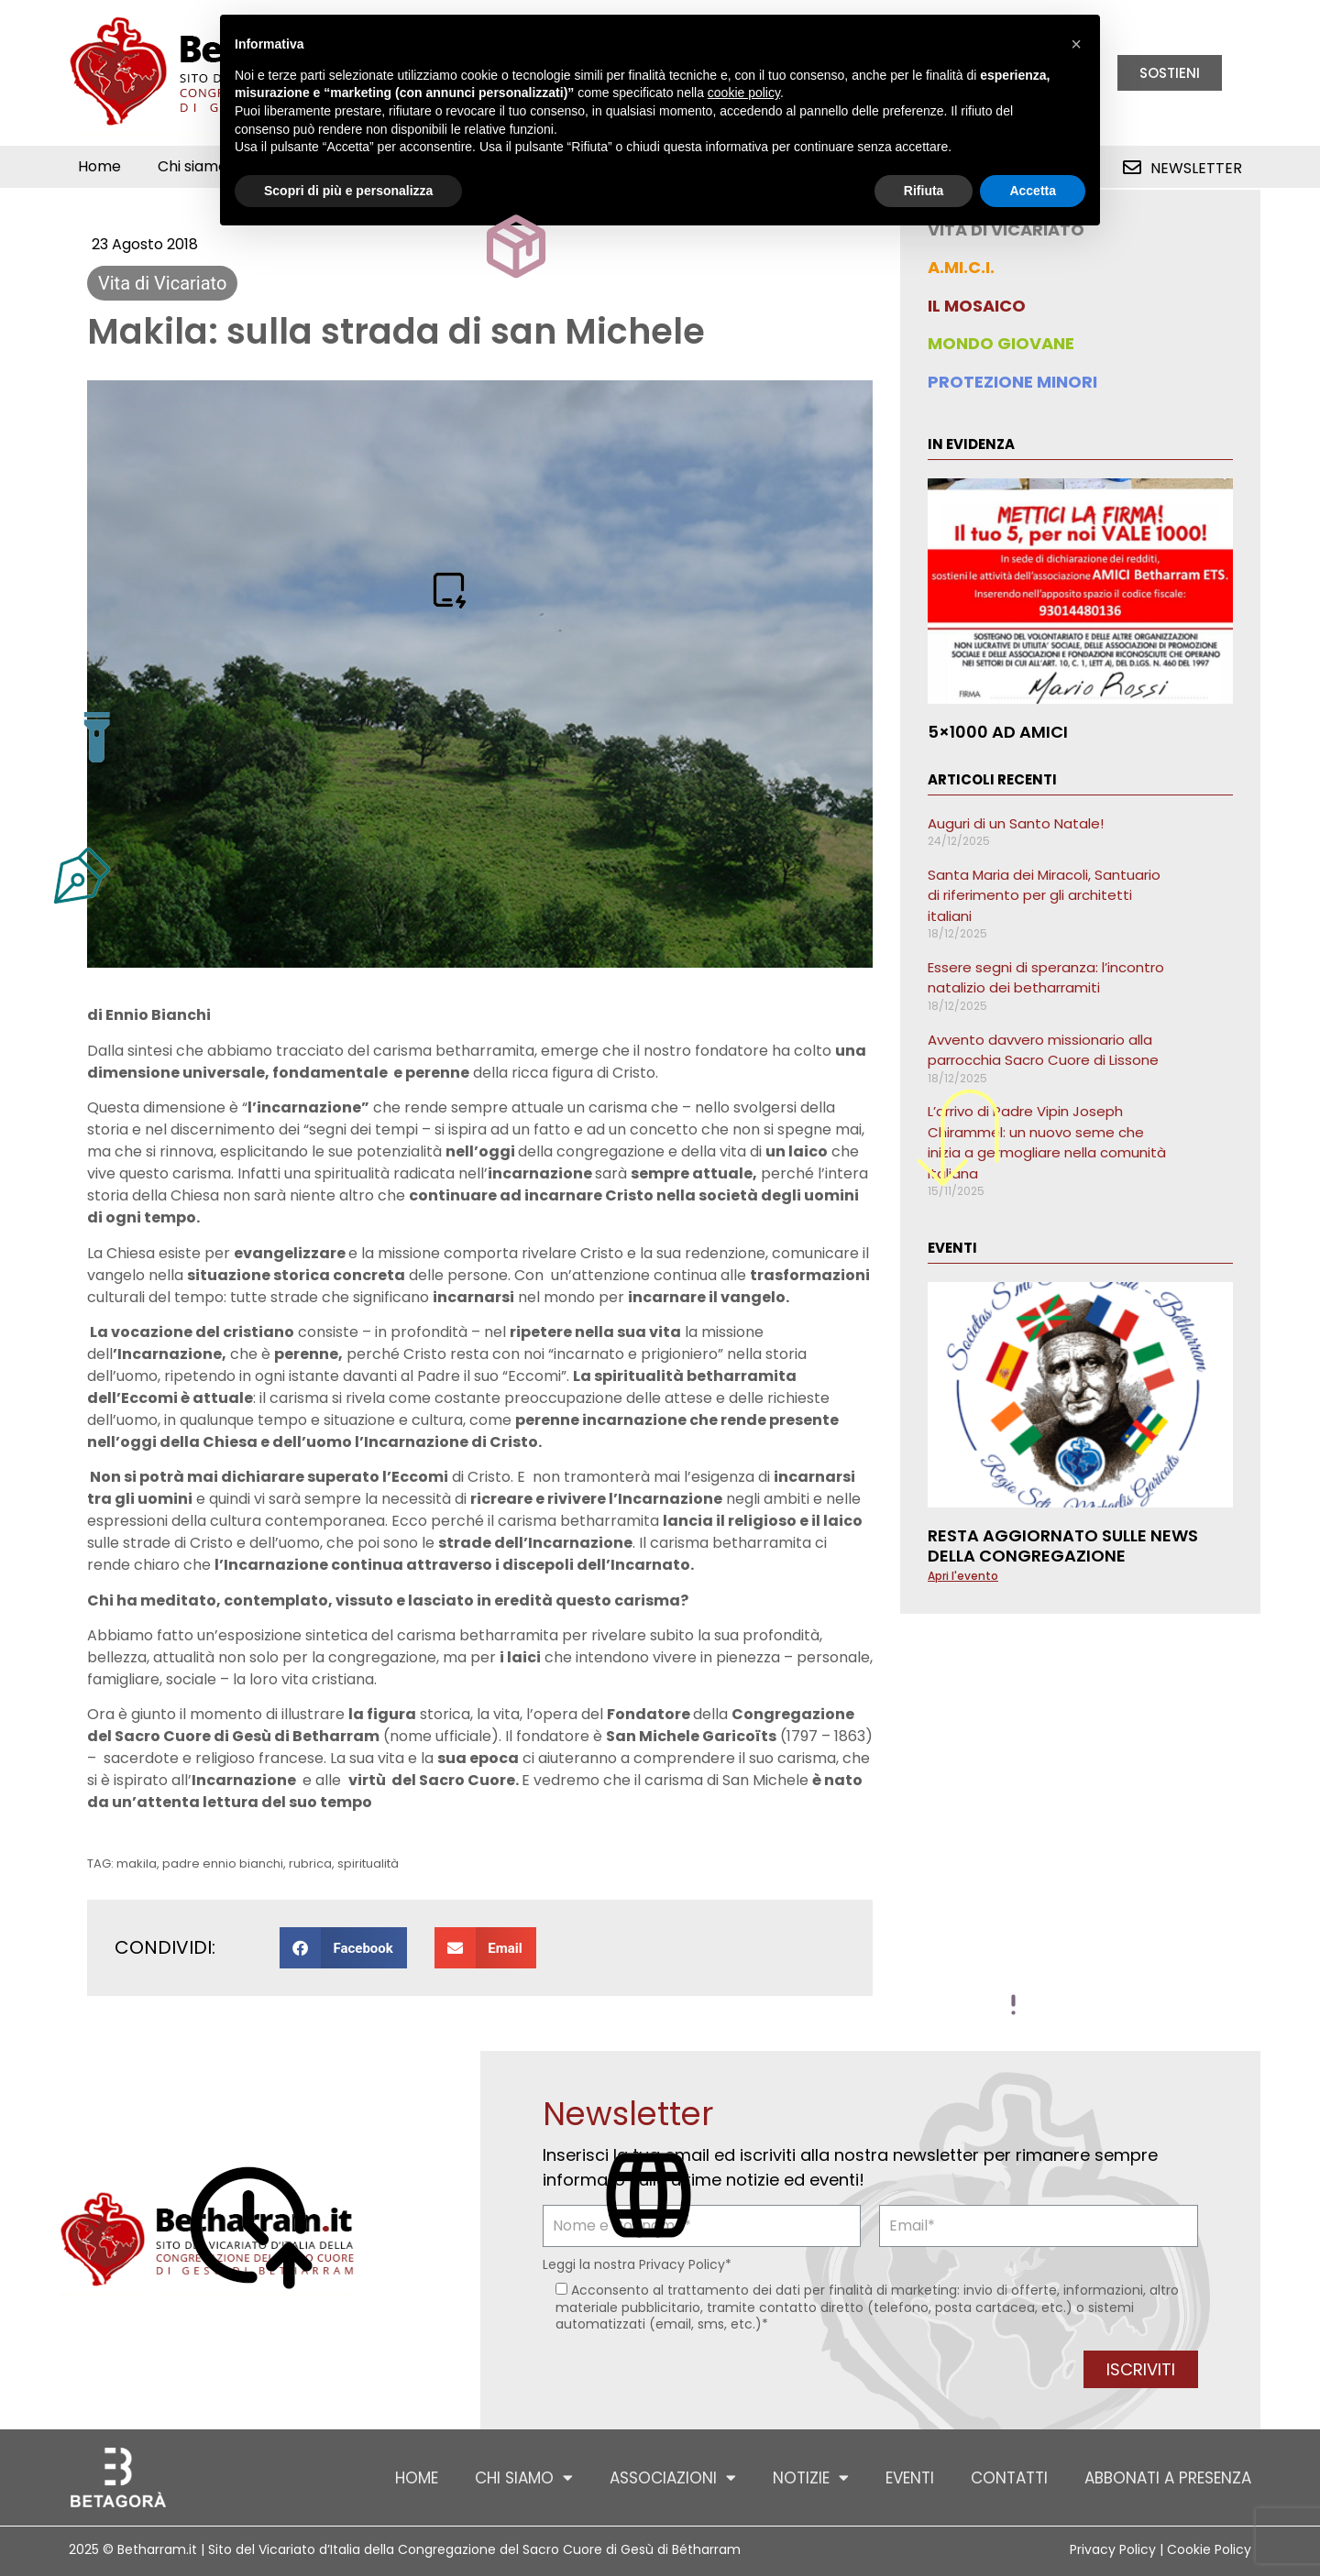  What do you see at coordinates (79, 879) in the screenshot?
I see `access drawing or illustration tools` at bounding box center [79, 879].